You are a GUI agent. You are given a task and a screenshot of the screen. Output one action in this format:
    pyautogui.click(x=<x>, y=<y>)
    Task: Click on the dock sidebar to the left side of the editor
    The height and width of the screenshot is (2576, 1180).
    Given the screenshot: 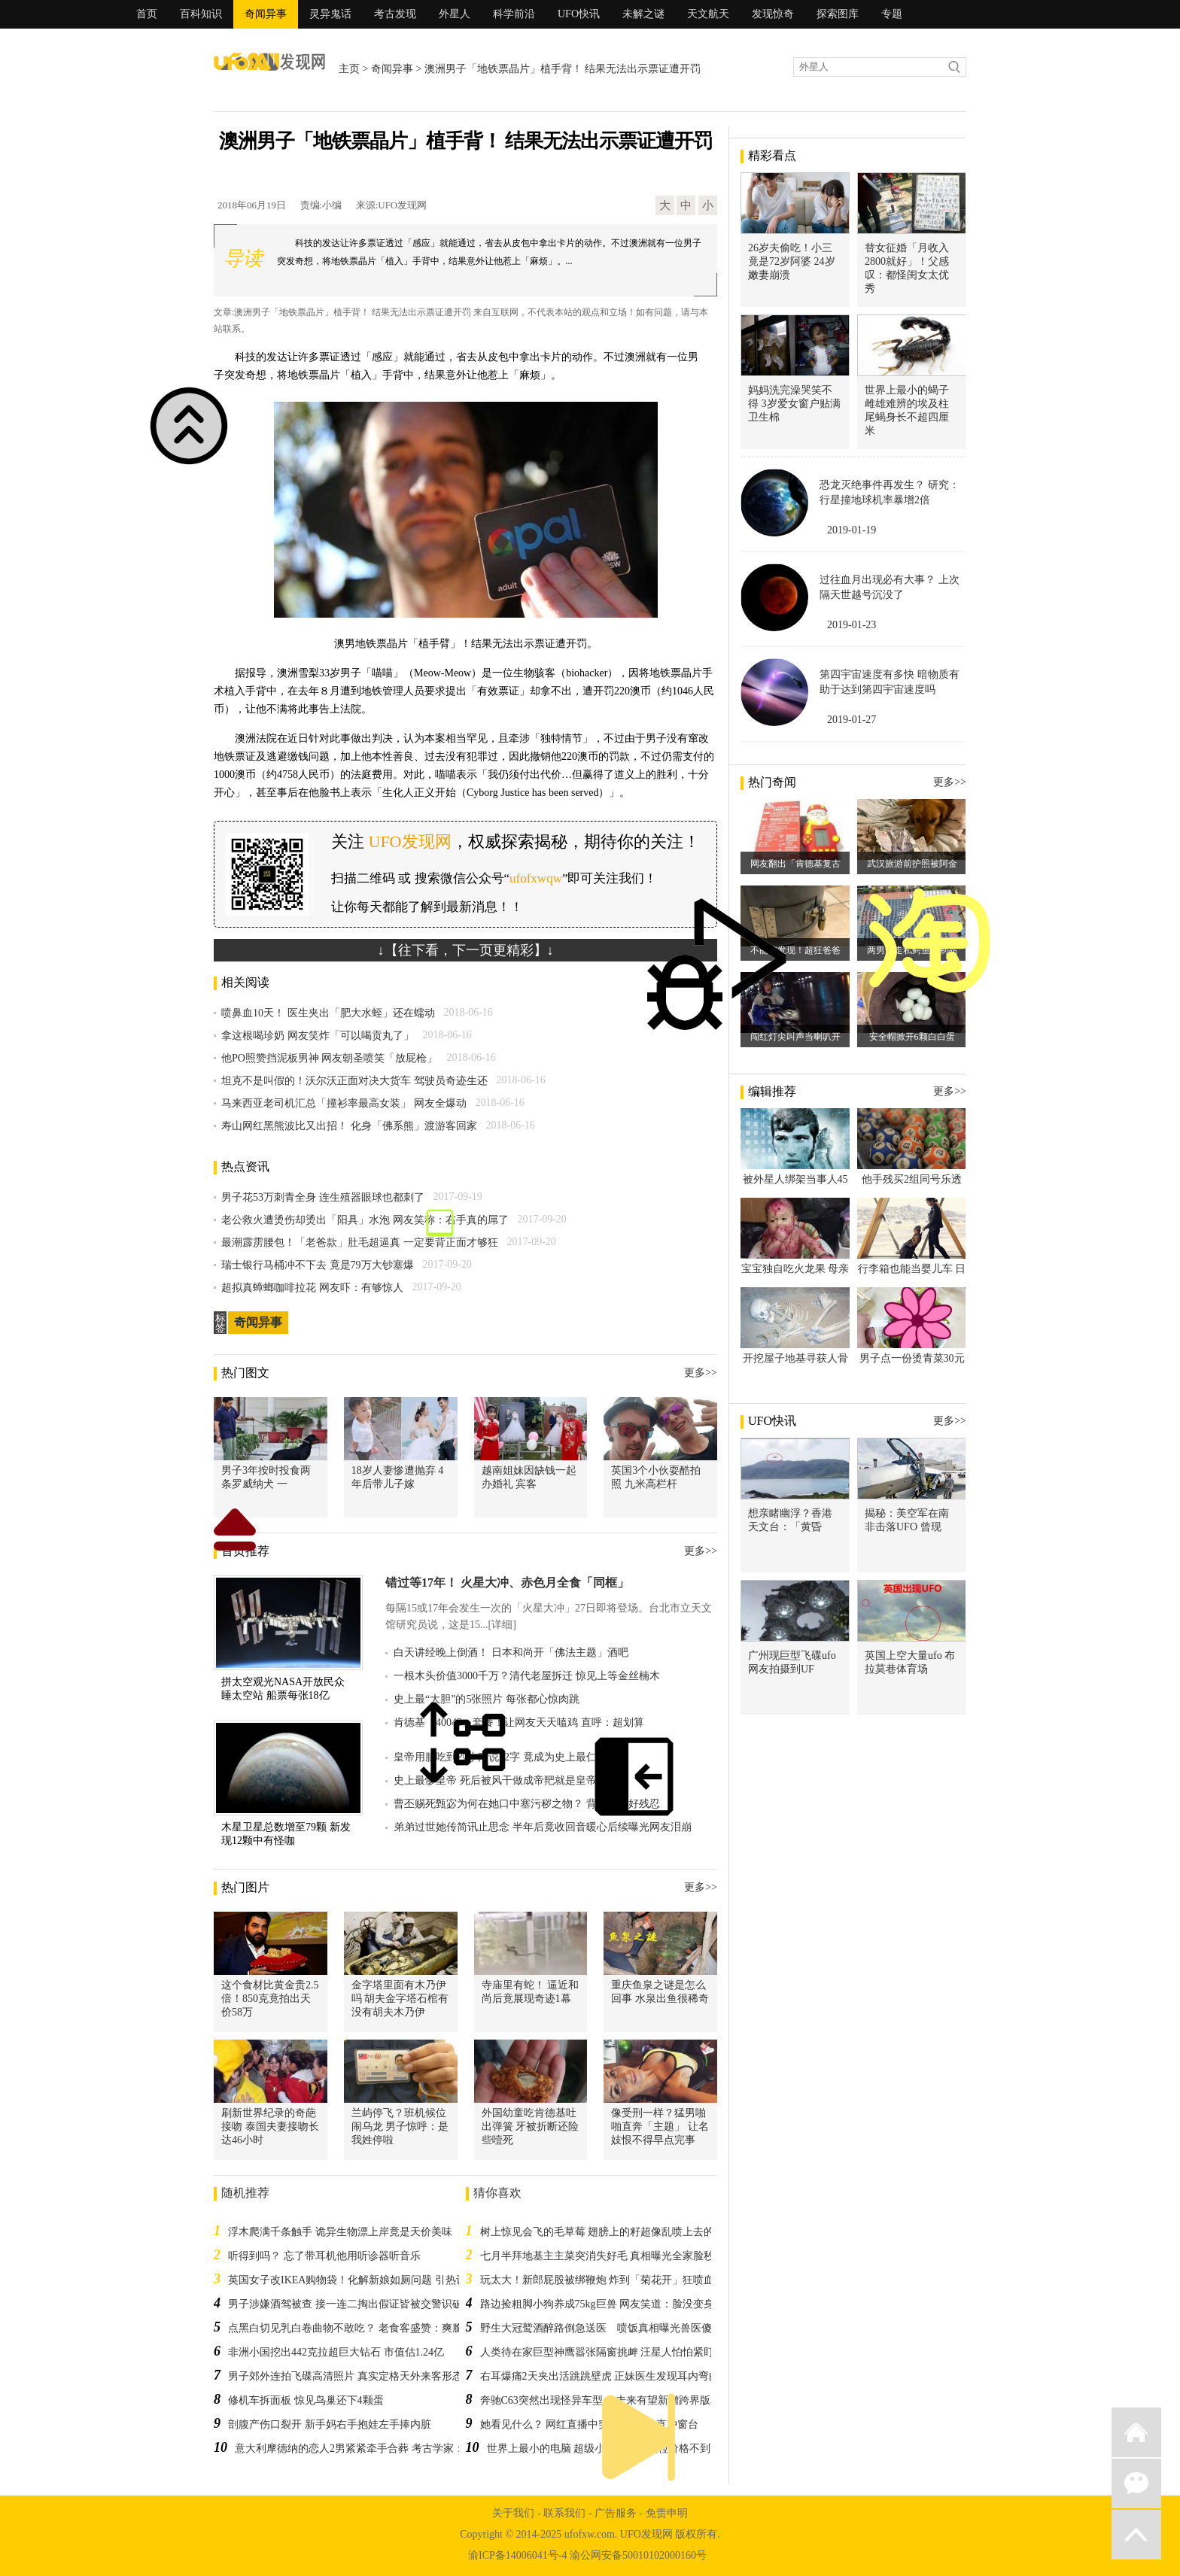 What is the action you would take?
    pyautogui.click(x=634, y=1776)
    